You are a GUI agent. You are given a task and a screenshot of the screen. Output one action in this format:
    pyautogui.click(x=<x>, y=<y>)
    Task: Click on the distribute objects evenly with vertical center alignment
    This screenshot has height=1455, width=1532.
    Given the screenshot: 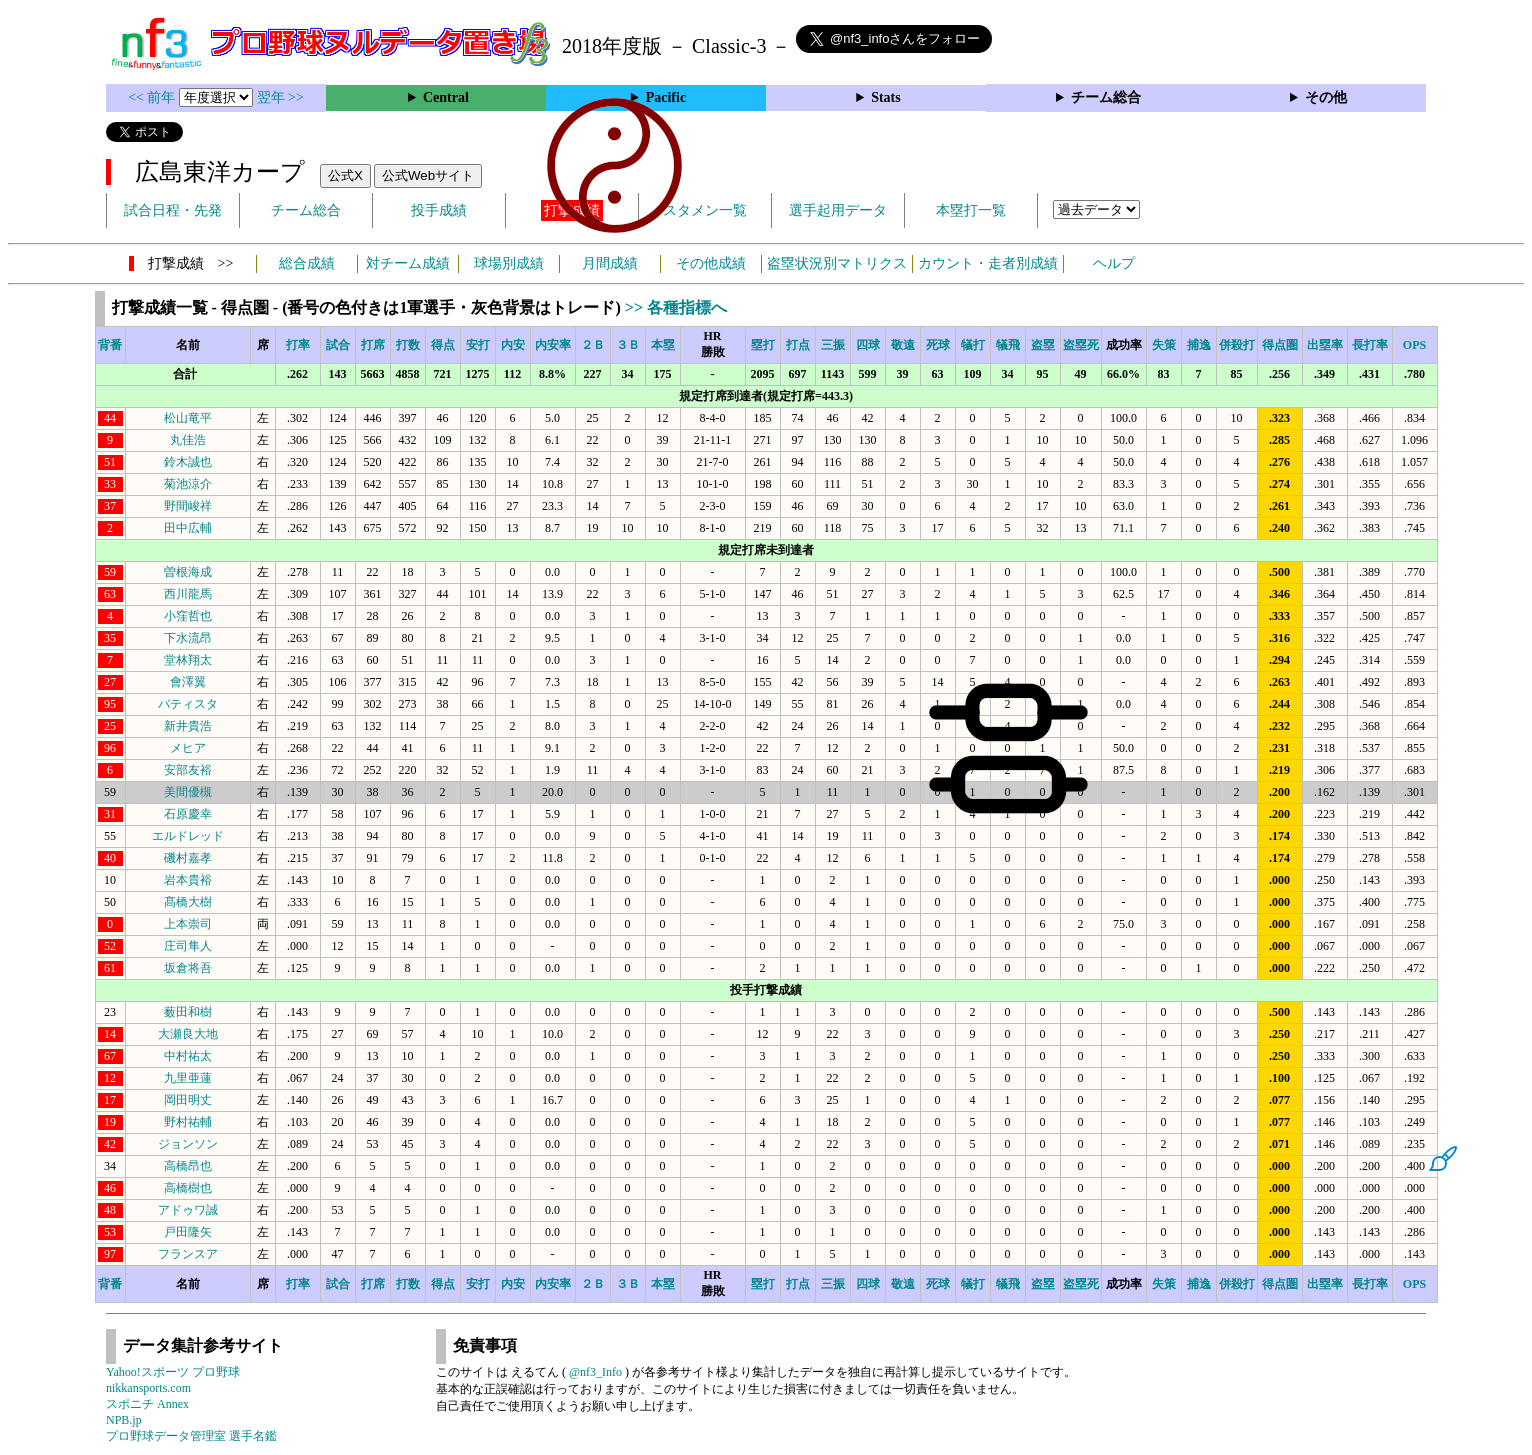 What is the action you would take?
    pyautogui.click(x=1008, y=748)
    